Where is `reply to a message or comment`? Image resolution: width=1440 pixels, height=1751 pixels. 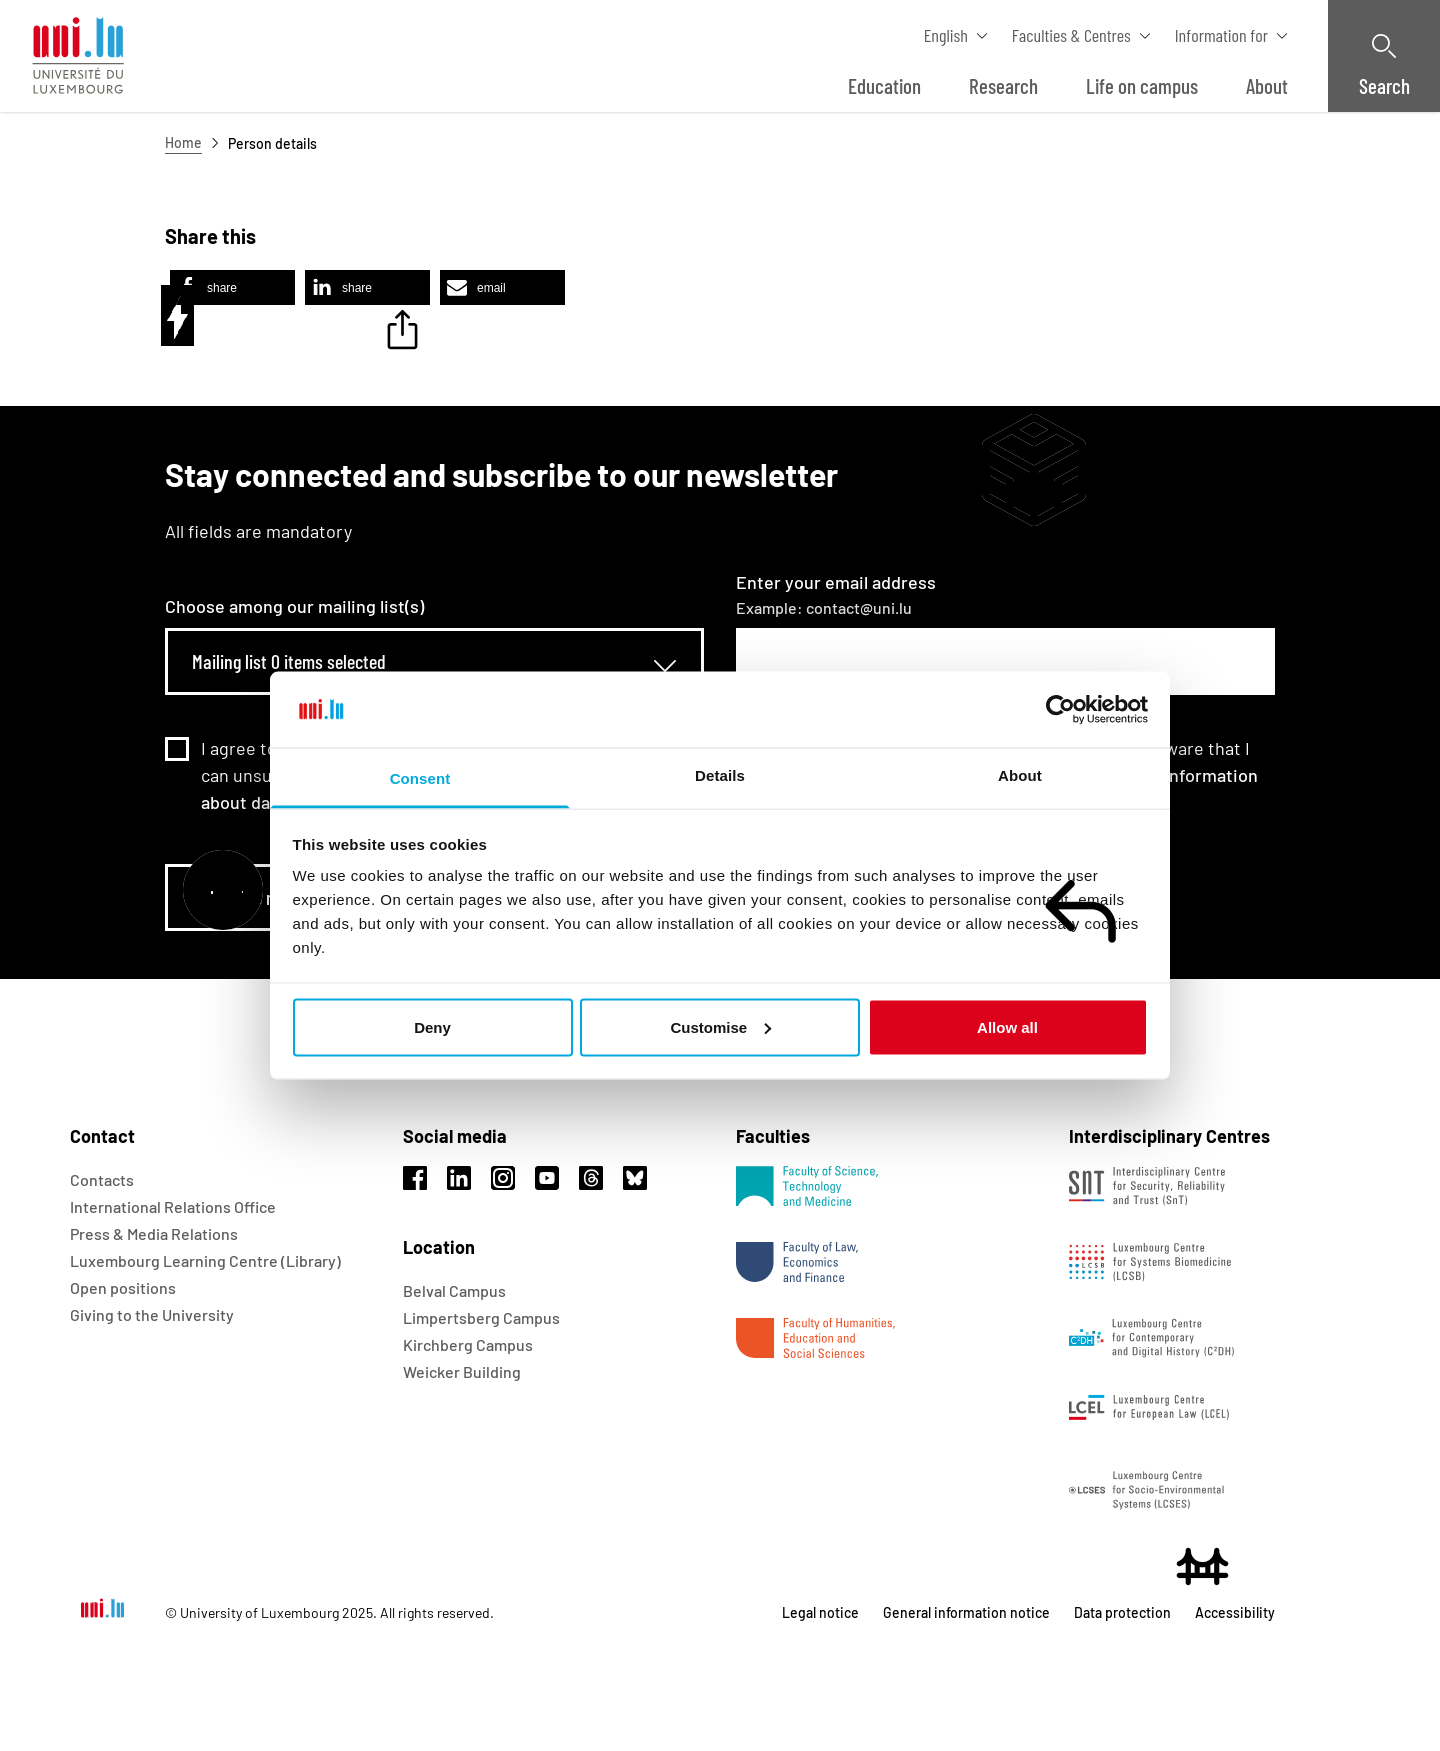 reply to a message or comment is located at coordinates (1080, 912).